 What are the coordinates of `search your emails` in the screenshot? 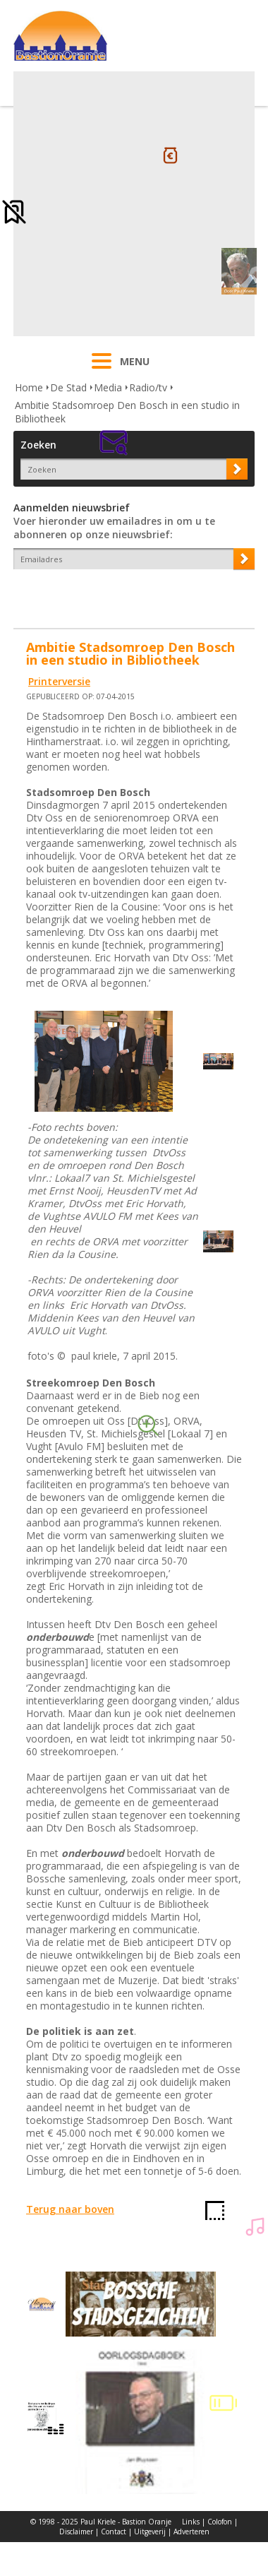 It's located at (114, 441).